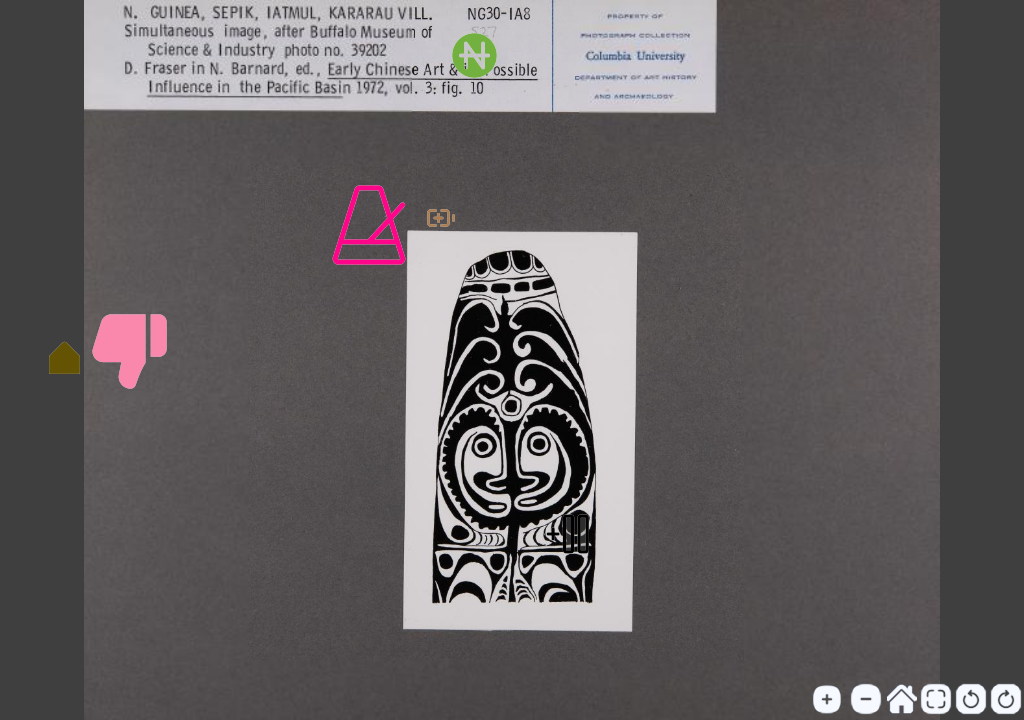 This screenshot has height=720, width=1024. I want to click on add or extend battery life, so click(441, 218).